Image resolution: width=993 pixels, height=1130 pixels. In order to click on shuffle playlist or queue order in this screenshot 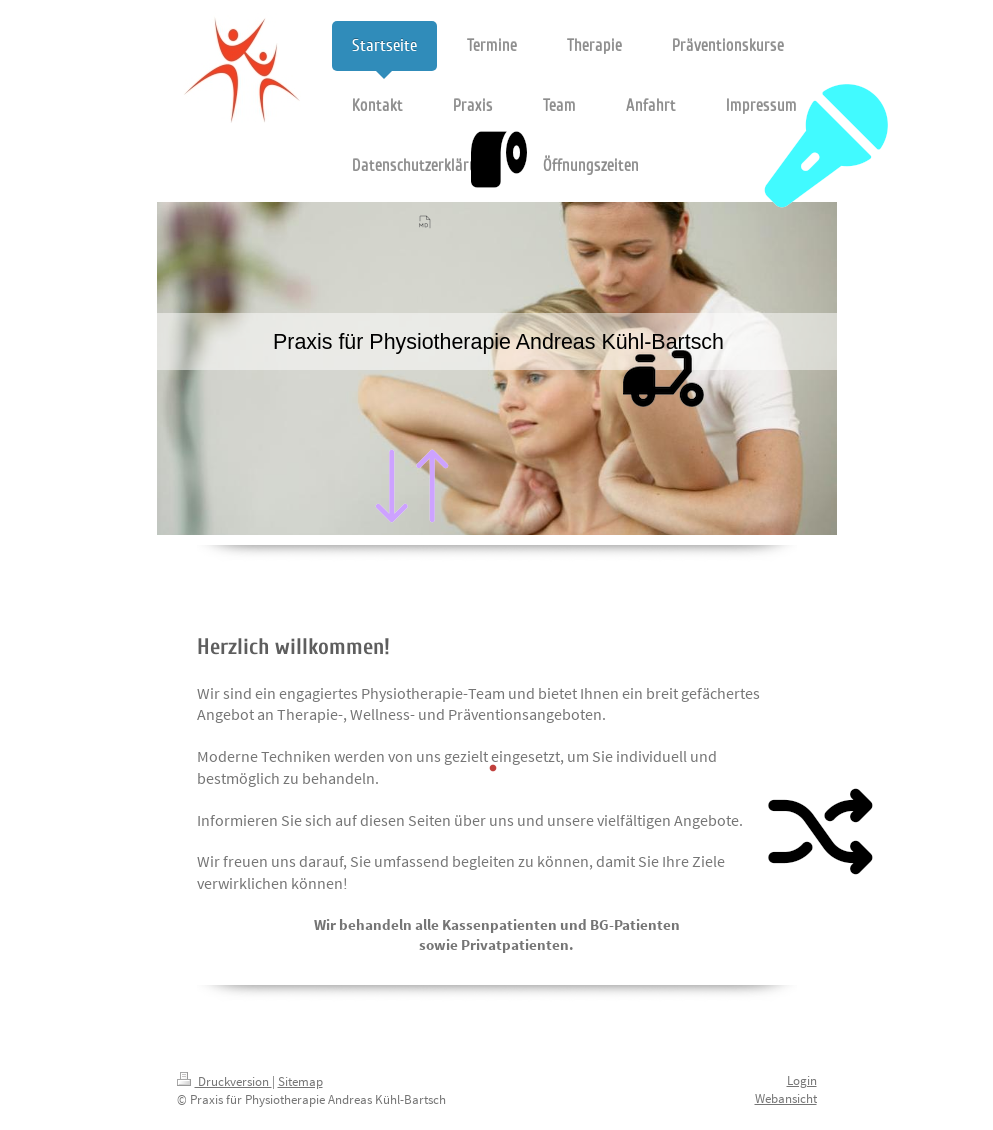, I will do `click(818, 831)`.